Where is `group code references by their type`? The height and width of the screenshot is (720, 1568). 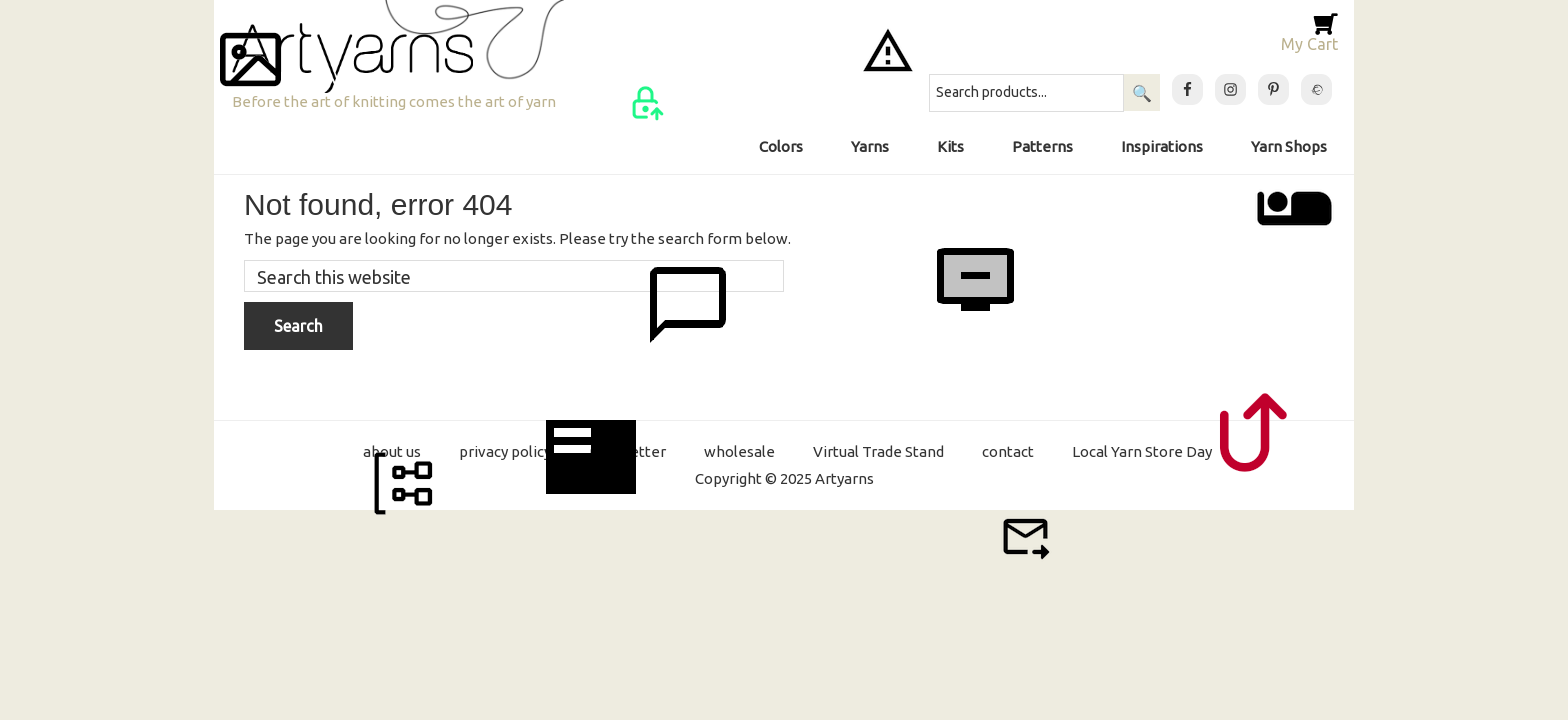 group code references by their type is located at coordinates (405, 483).